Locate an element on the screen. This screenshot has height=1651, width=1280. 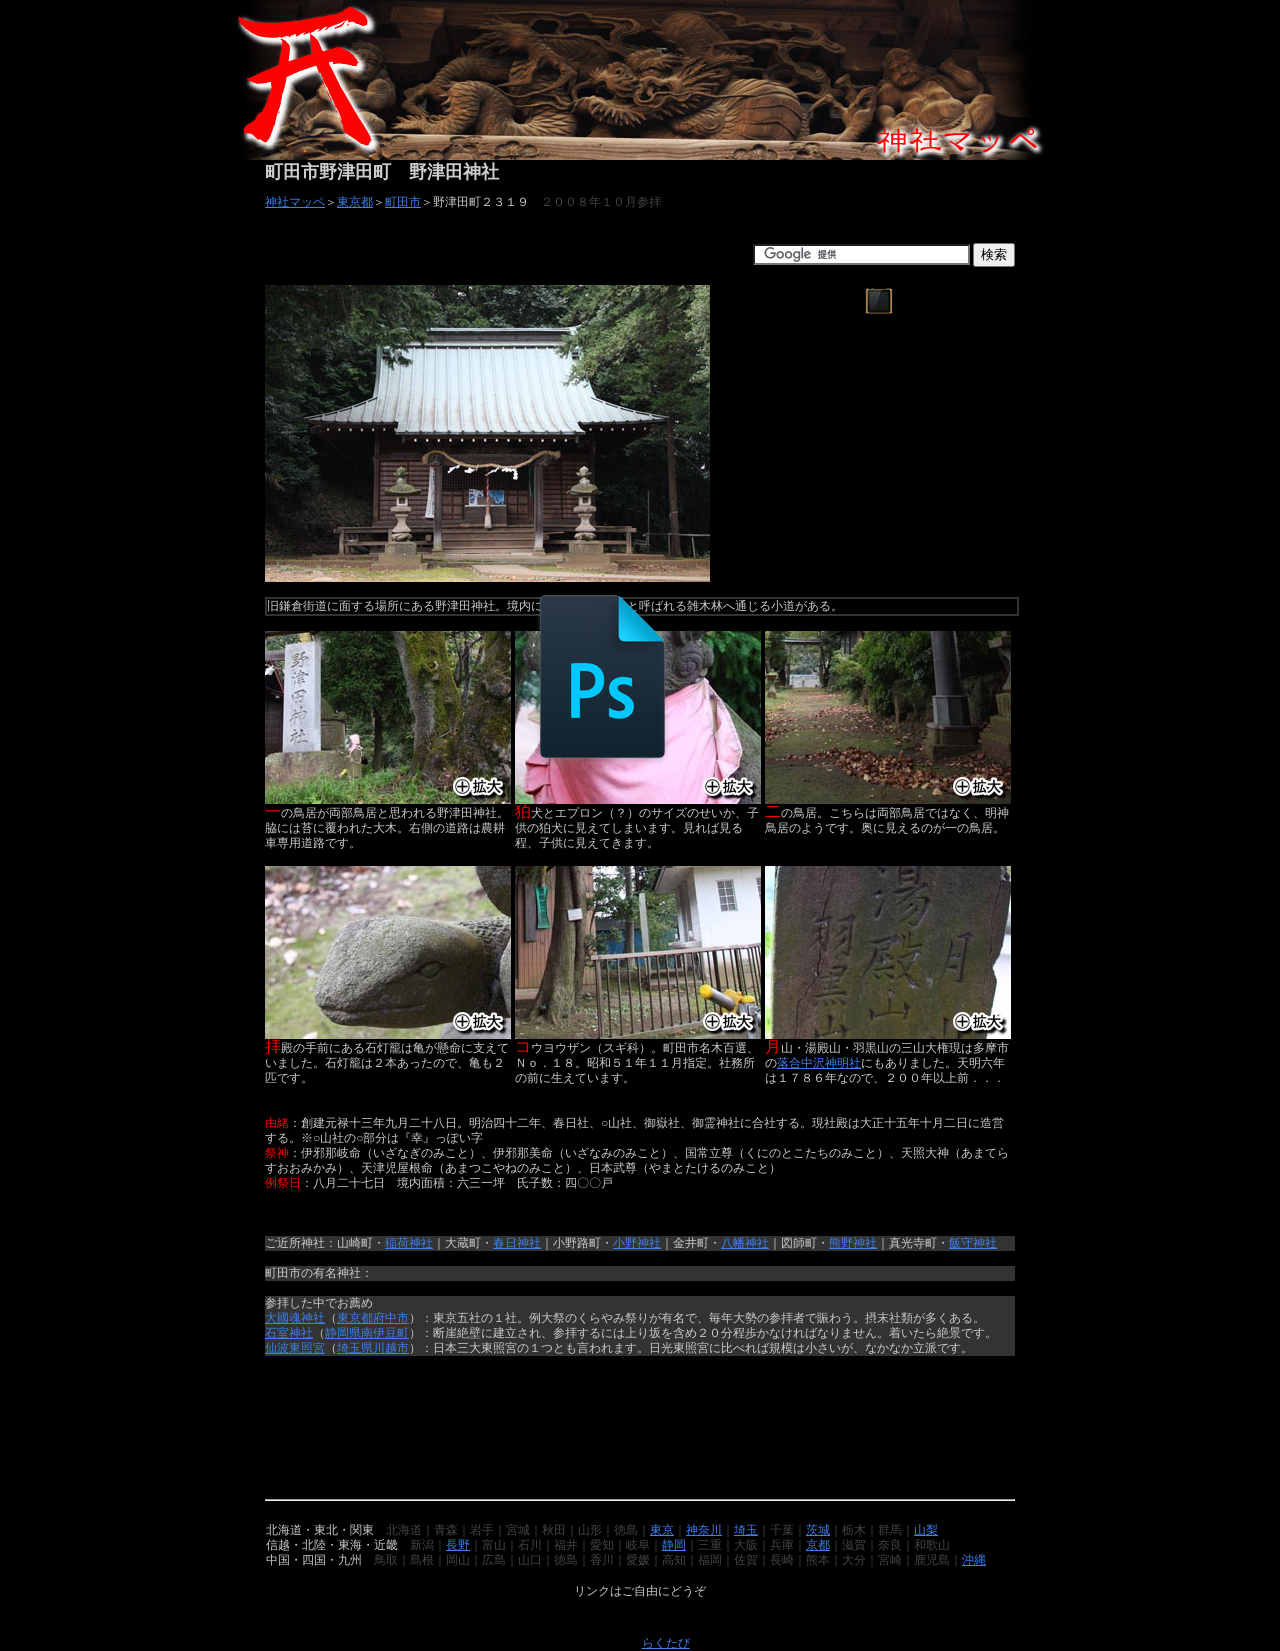
a photoshop document file is located at coordinates (602, 676).